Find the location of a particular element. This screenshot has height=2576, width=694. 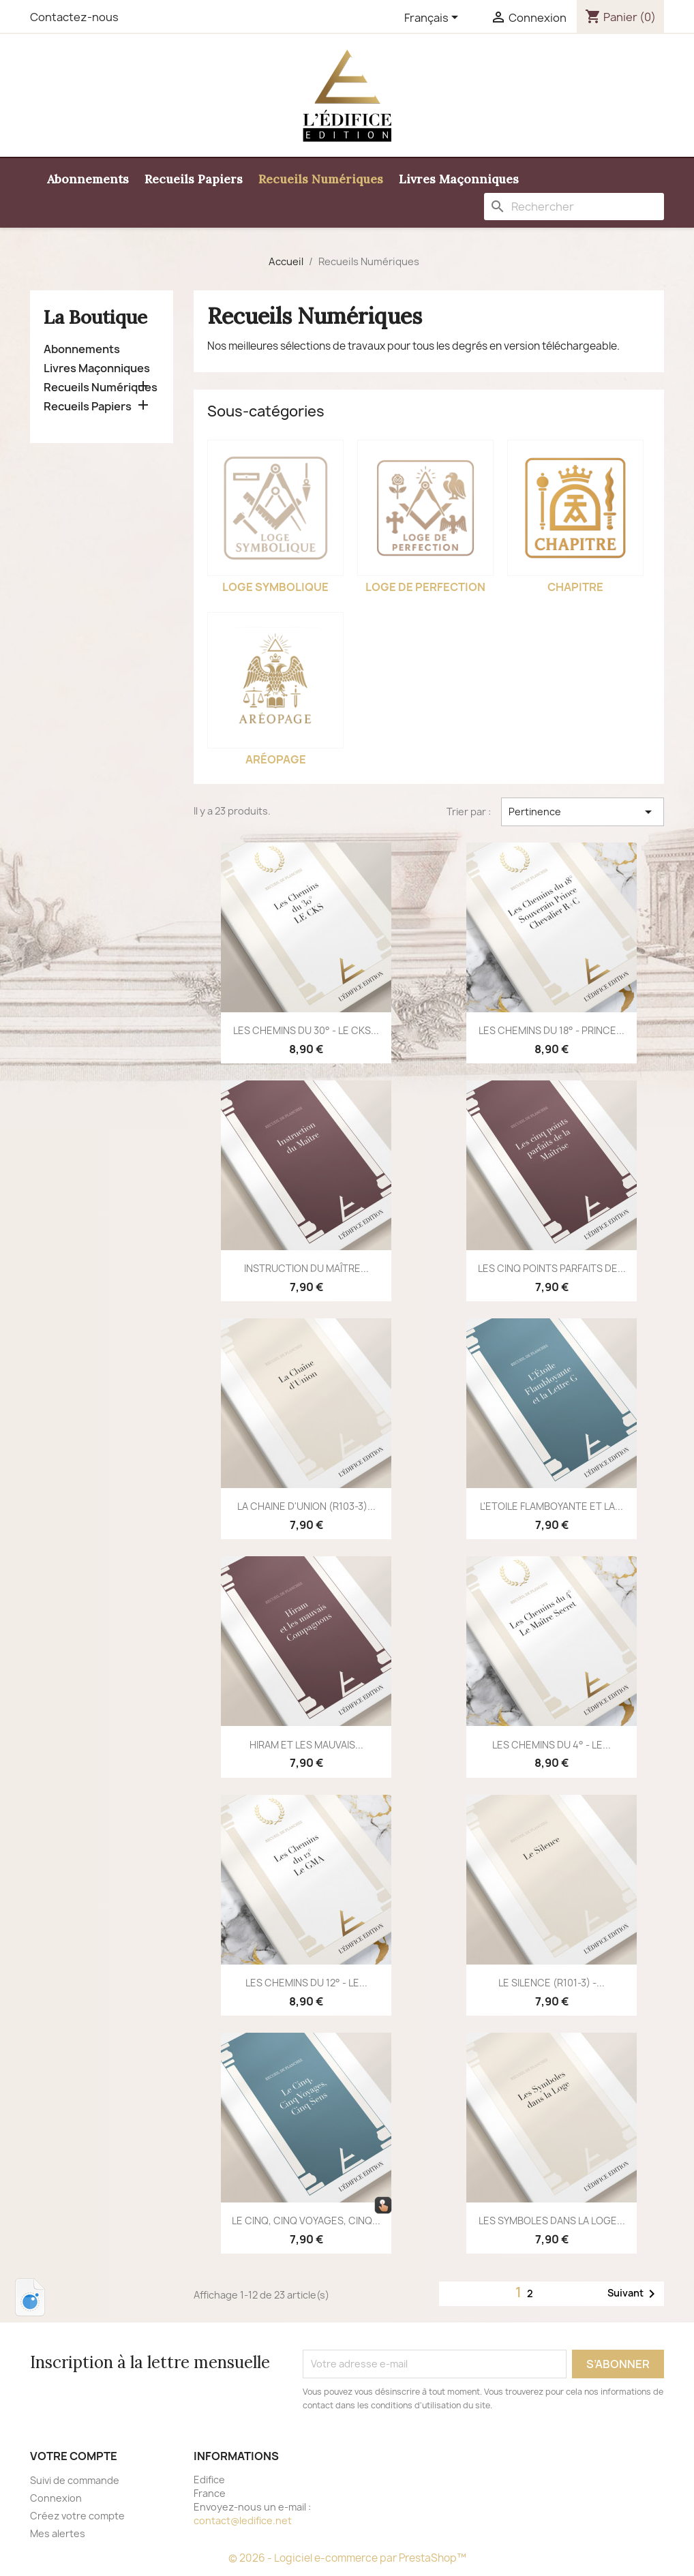

touchscreen input settings is located at coordinates (383, 2205).